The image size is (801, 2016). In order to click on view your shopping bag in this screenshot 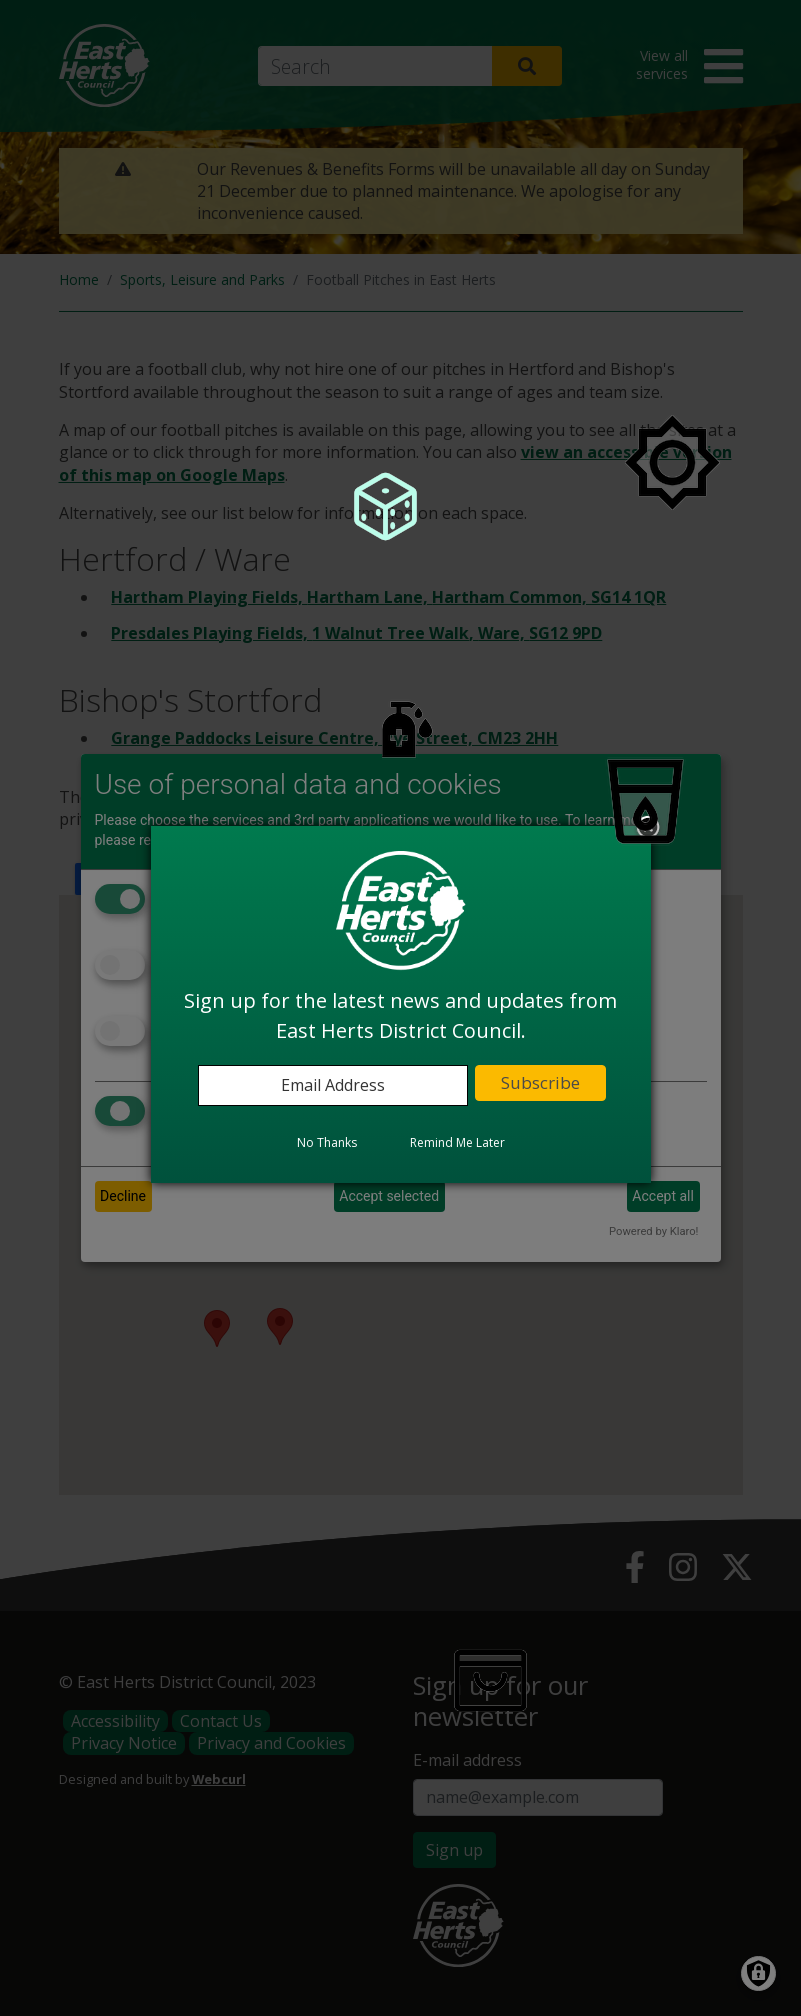, I will do `click(490, 1680)`.